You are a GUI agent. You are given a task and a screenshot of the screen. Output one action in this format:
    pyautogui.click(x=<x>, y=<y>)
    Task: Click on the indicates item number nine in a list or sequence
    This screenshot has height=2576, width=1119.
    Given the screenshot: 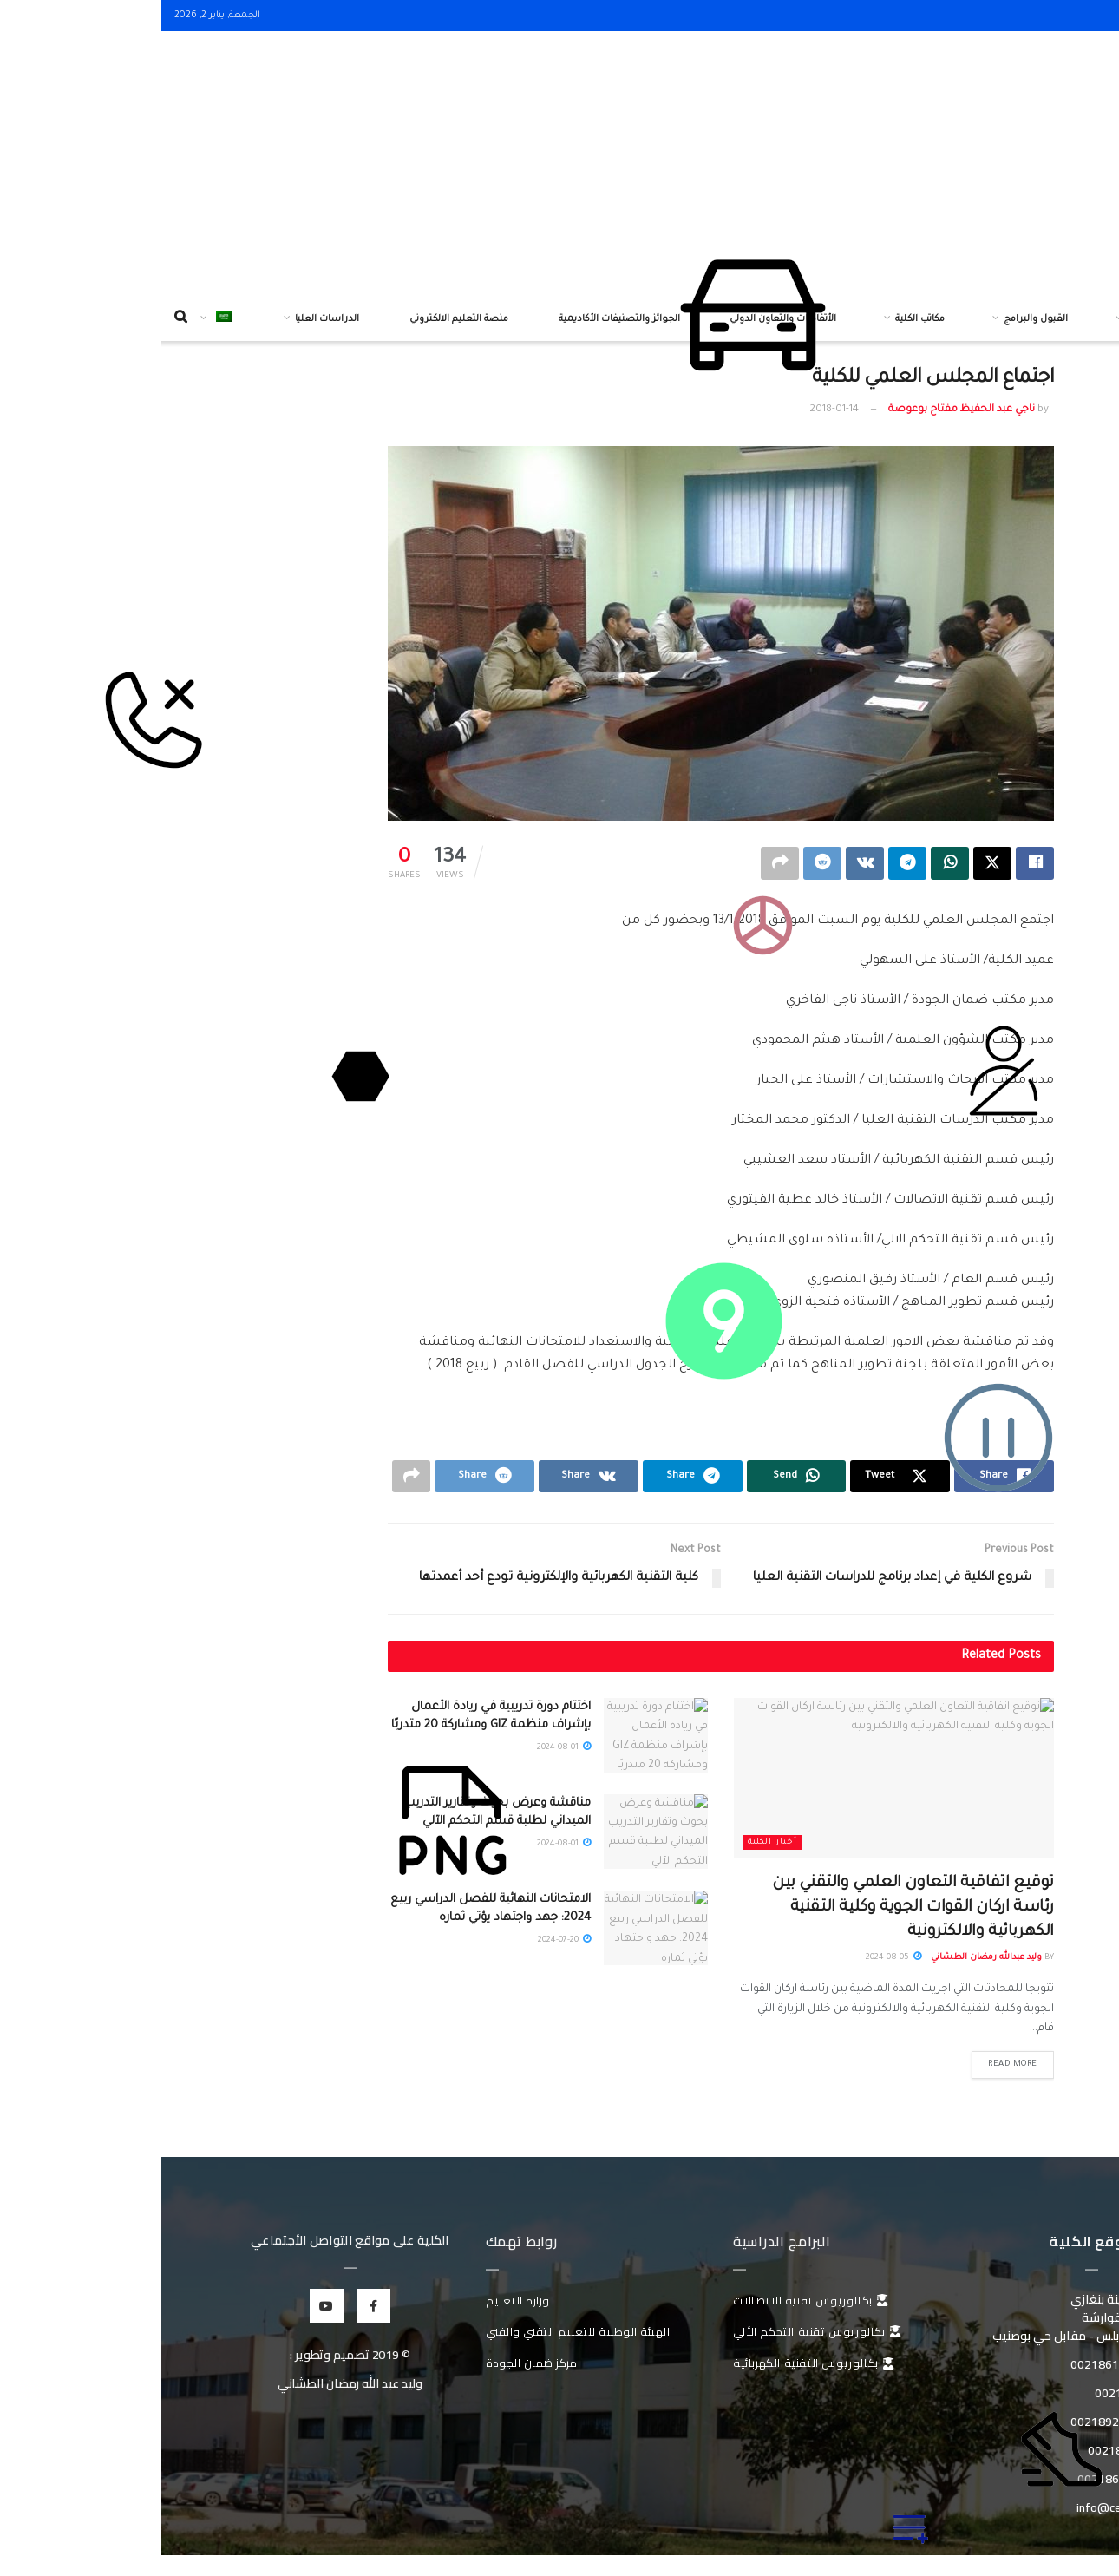 What is the action you would take?
    pyautogui.click(x=723, y=1321)
    